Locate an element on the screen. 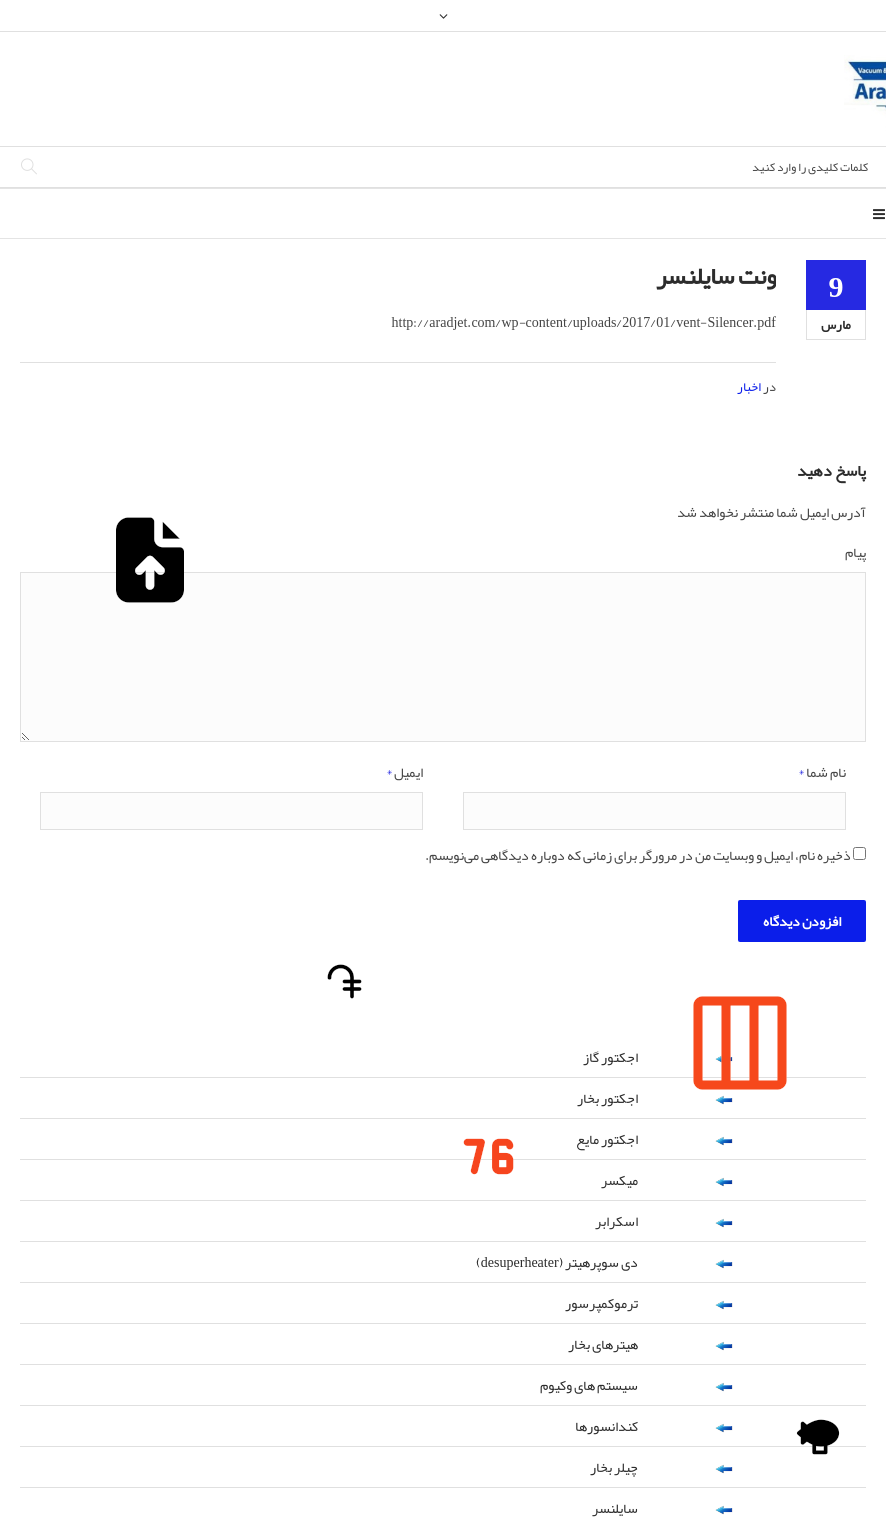  upload a file is located at coordinates (150, 560).